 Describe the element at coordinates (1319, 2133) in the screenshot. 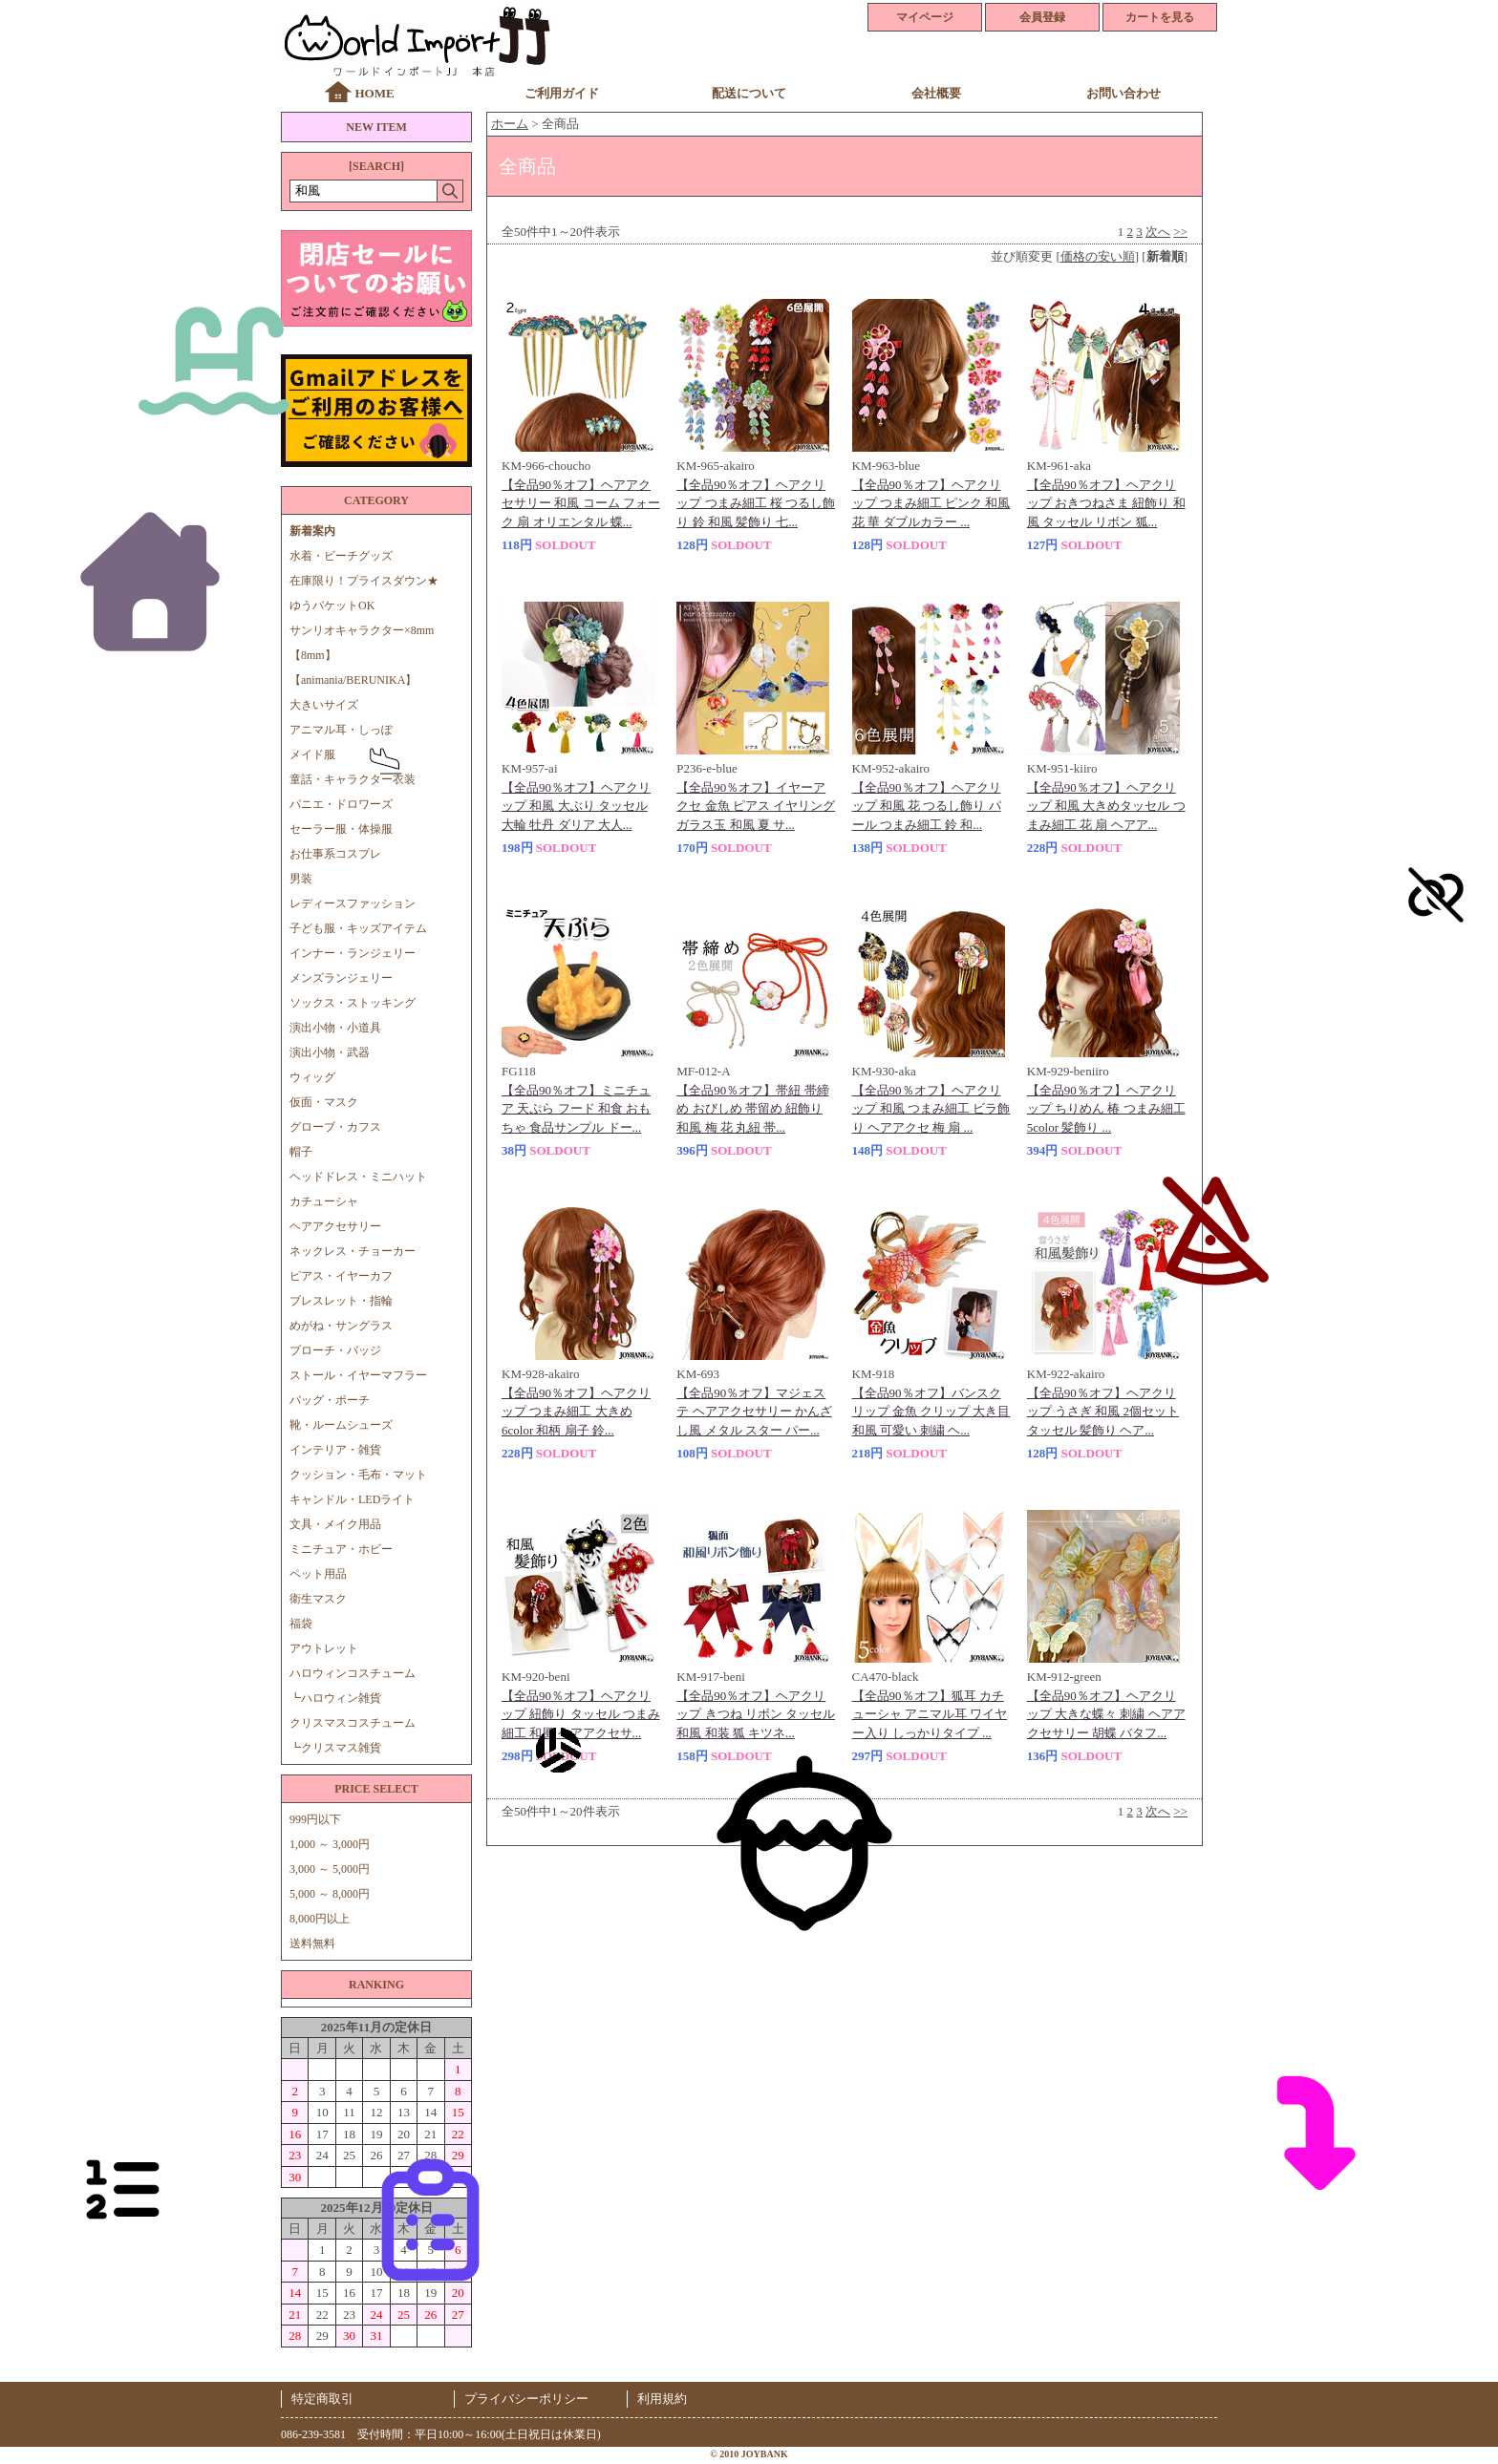

I see `go down a level or subdirectory` at that location.